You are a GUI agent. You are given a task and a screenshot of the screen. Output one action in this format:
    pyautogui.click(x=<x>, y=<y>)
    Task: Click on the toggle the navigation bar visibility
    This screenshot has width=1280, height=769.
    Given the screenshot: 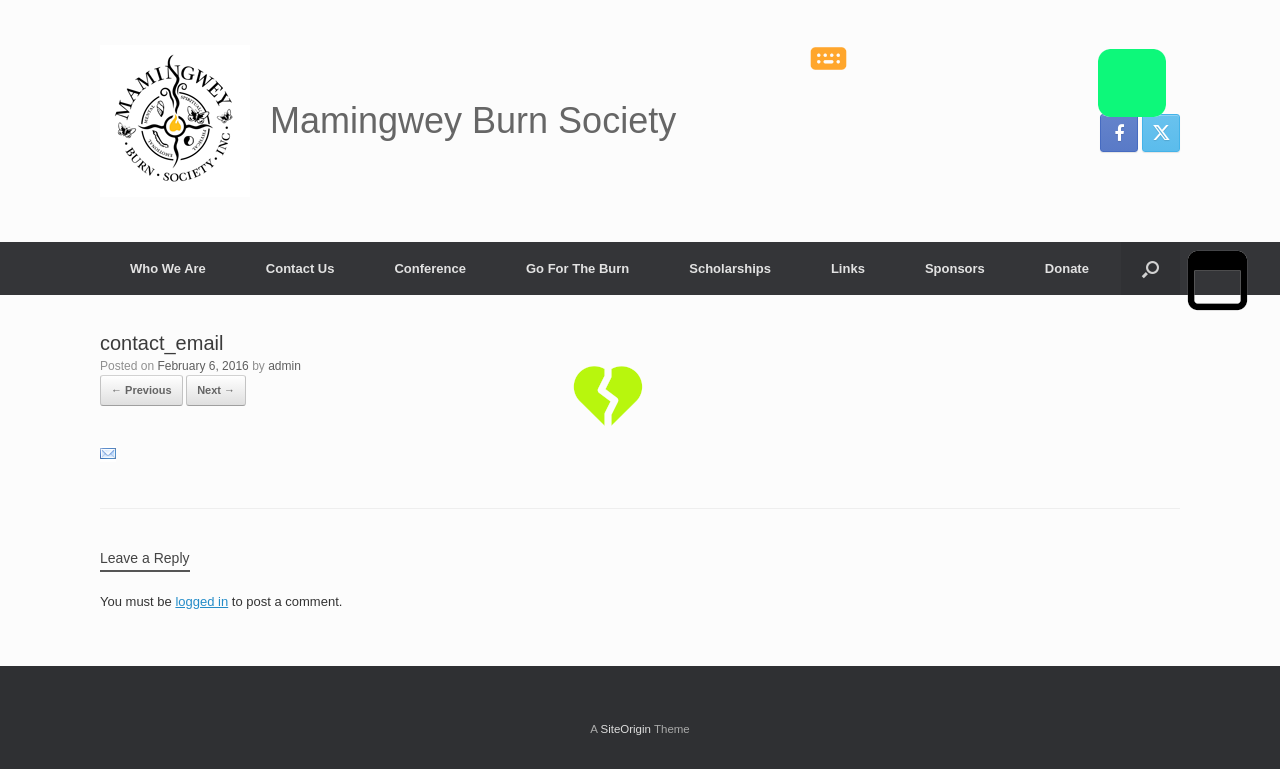 What is the action you would take?
    pyautogui.click(x=1217, y=280)
    